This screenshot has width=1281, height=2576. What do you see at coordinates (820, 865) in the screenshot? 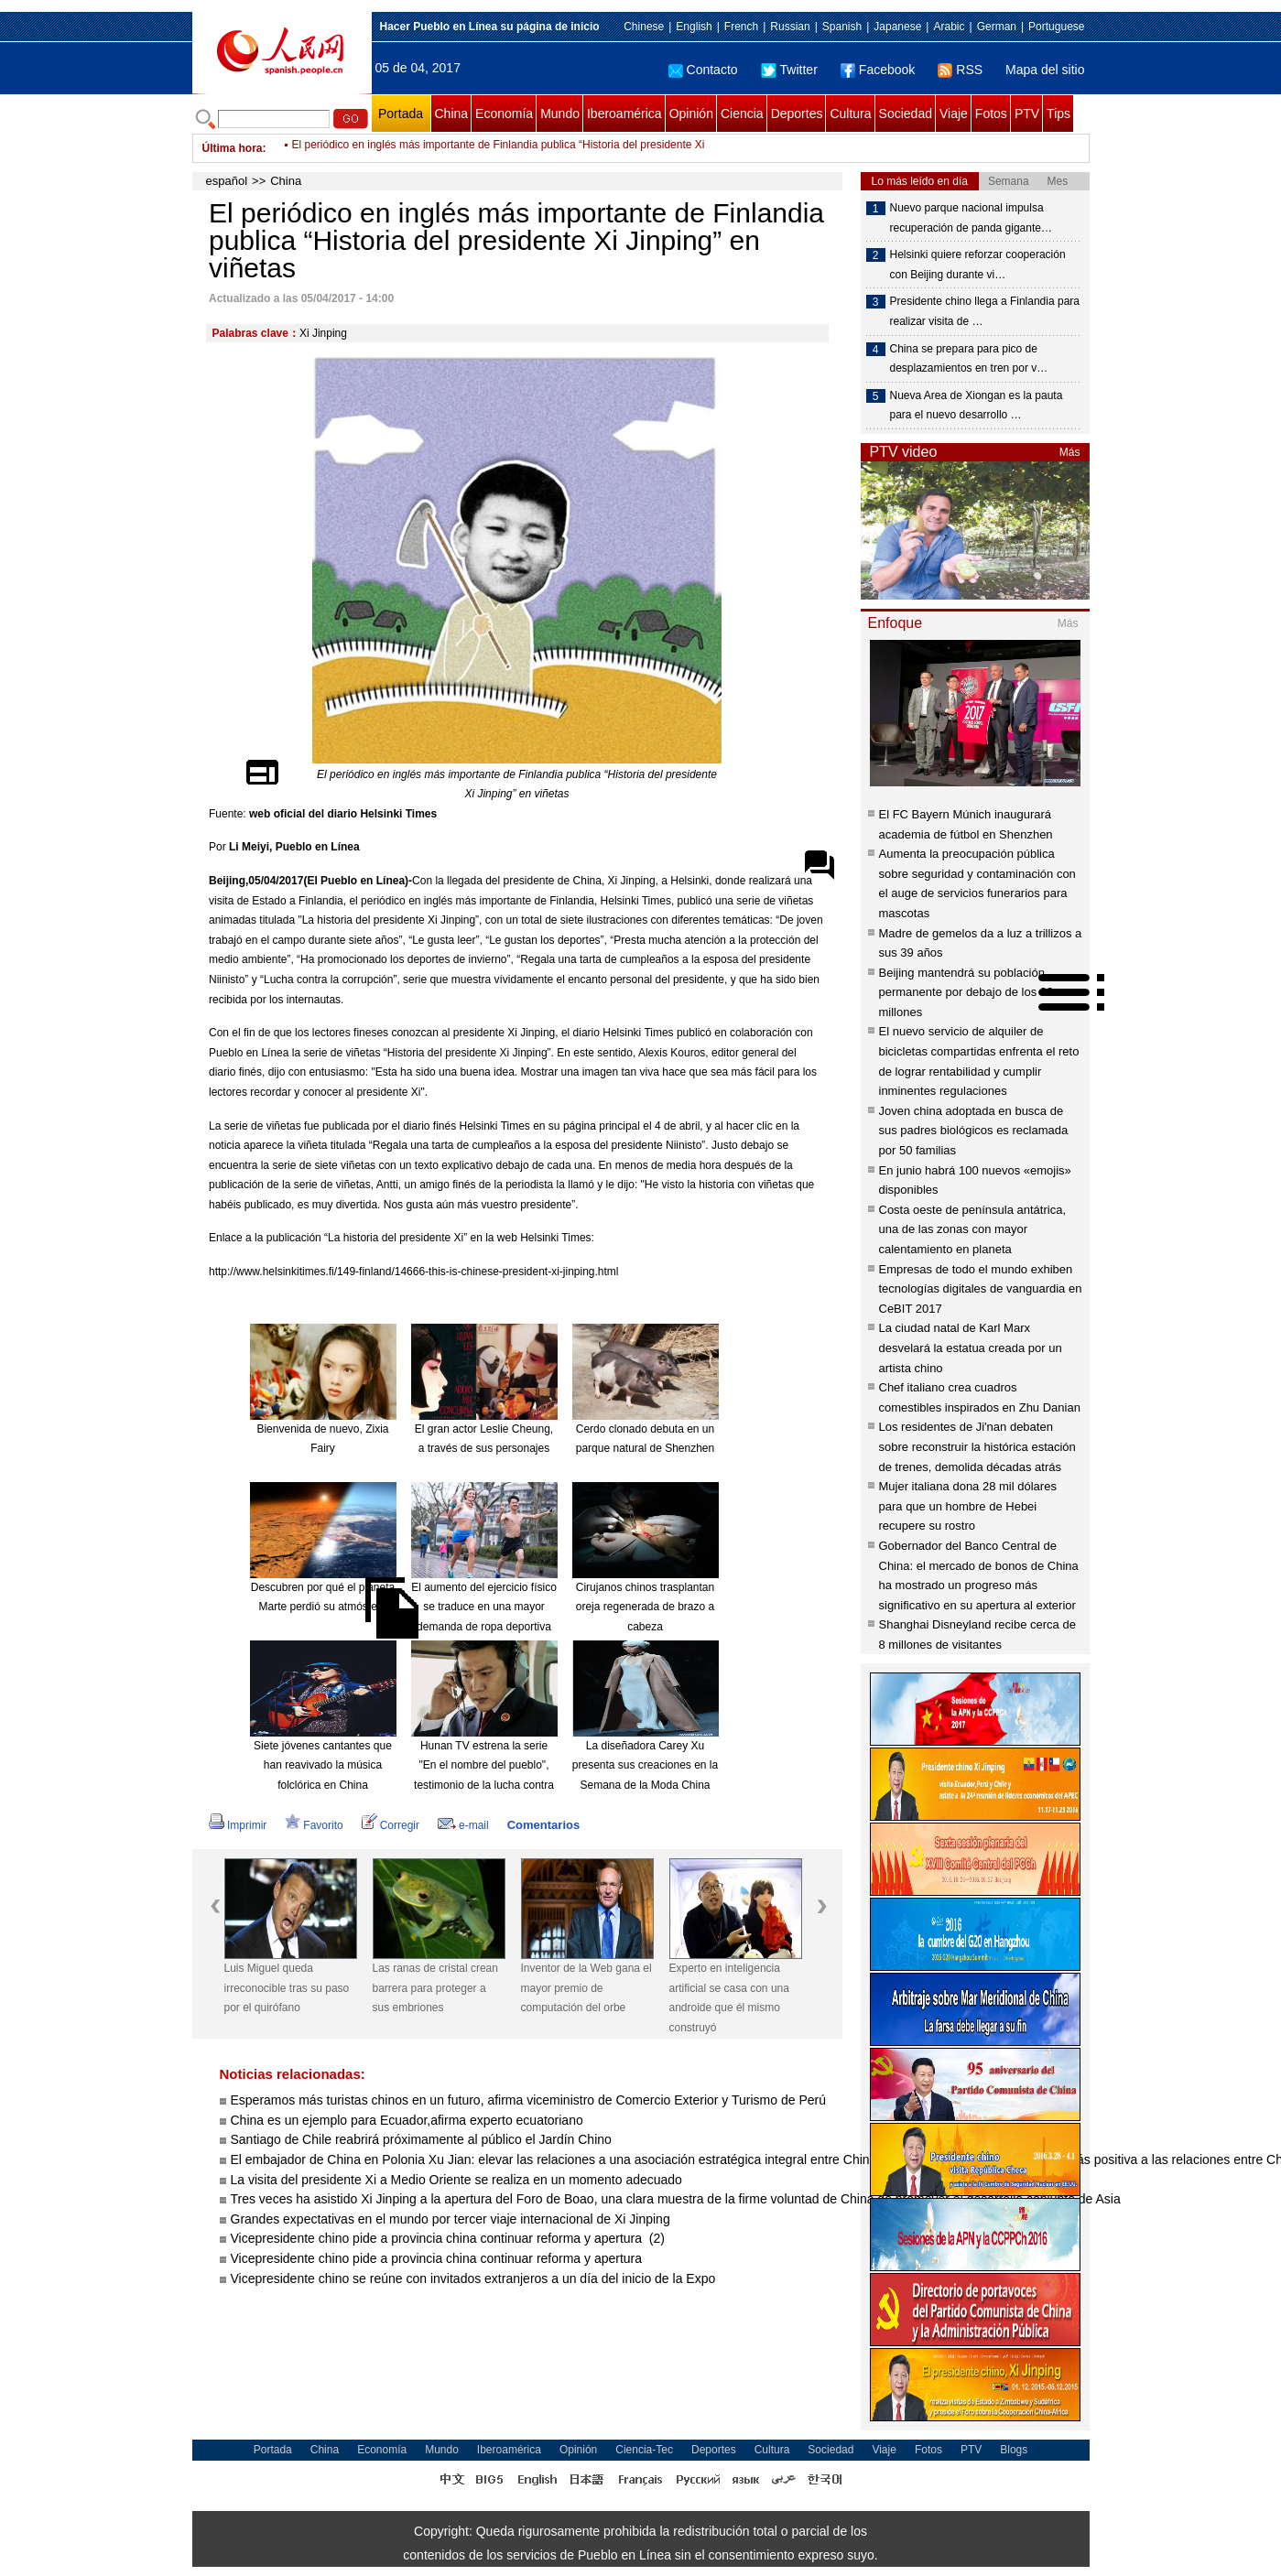
I see `open discussion forum or group chat` at bounding box center [820, 865].